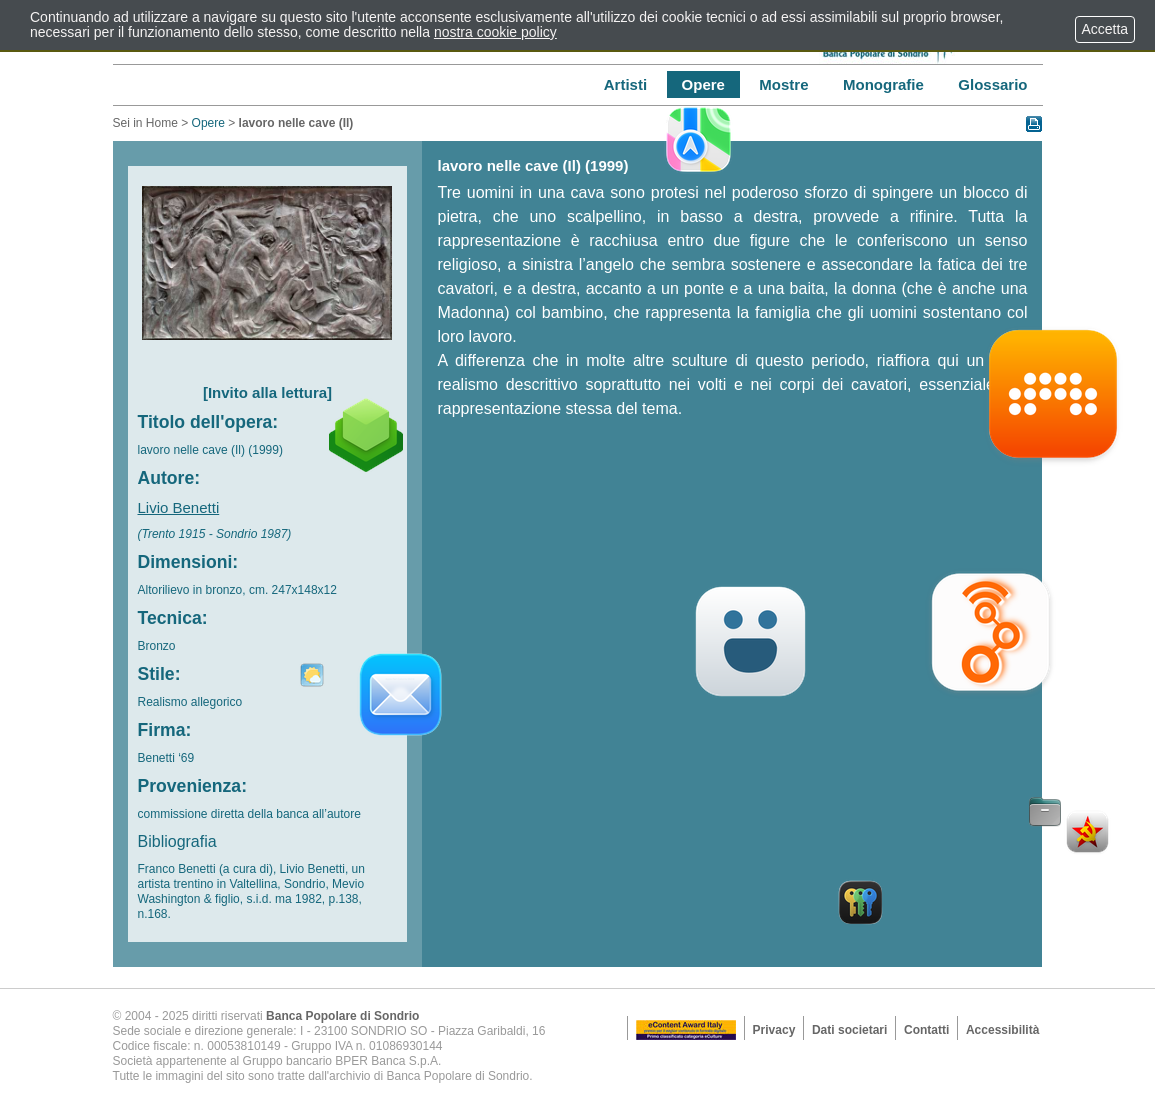 The height and width of the screenshot is (1108, 1155). Describe the element at coordinates (1087, 831) in the screenshot. I see `launch openra game application` at that location.